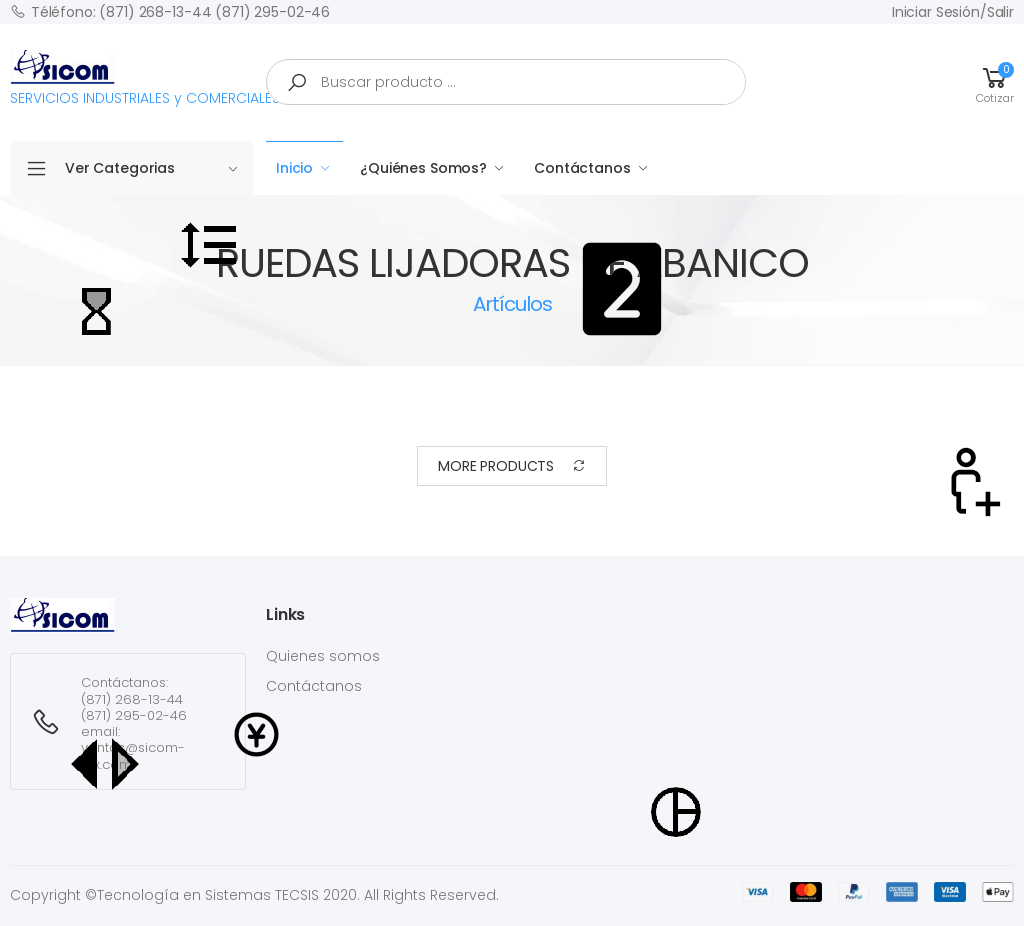  I want to click on indicates time remaining or process starting, so click(96, 311).